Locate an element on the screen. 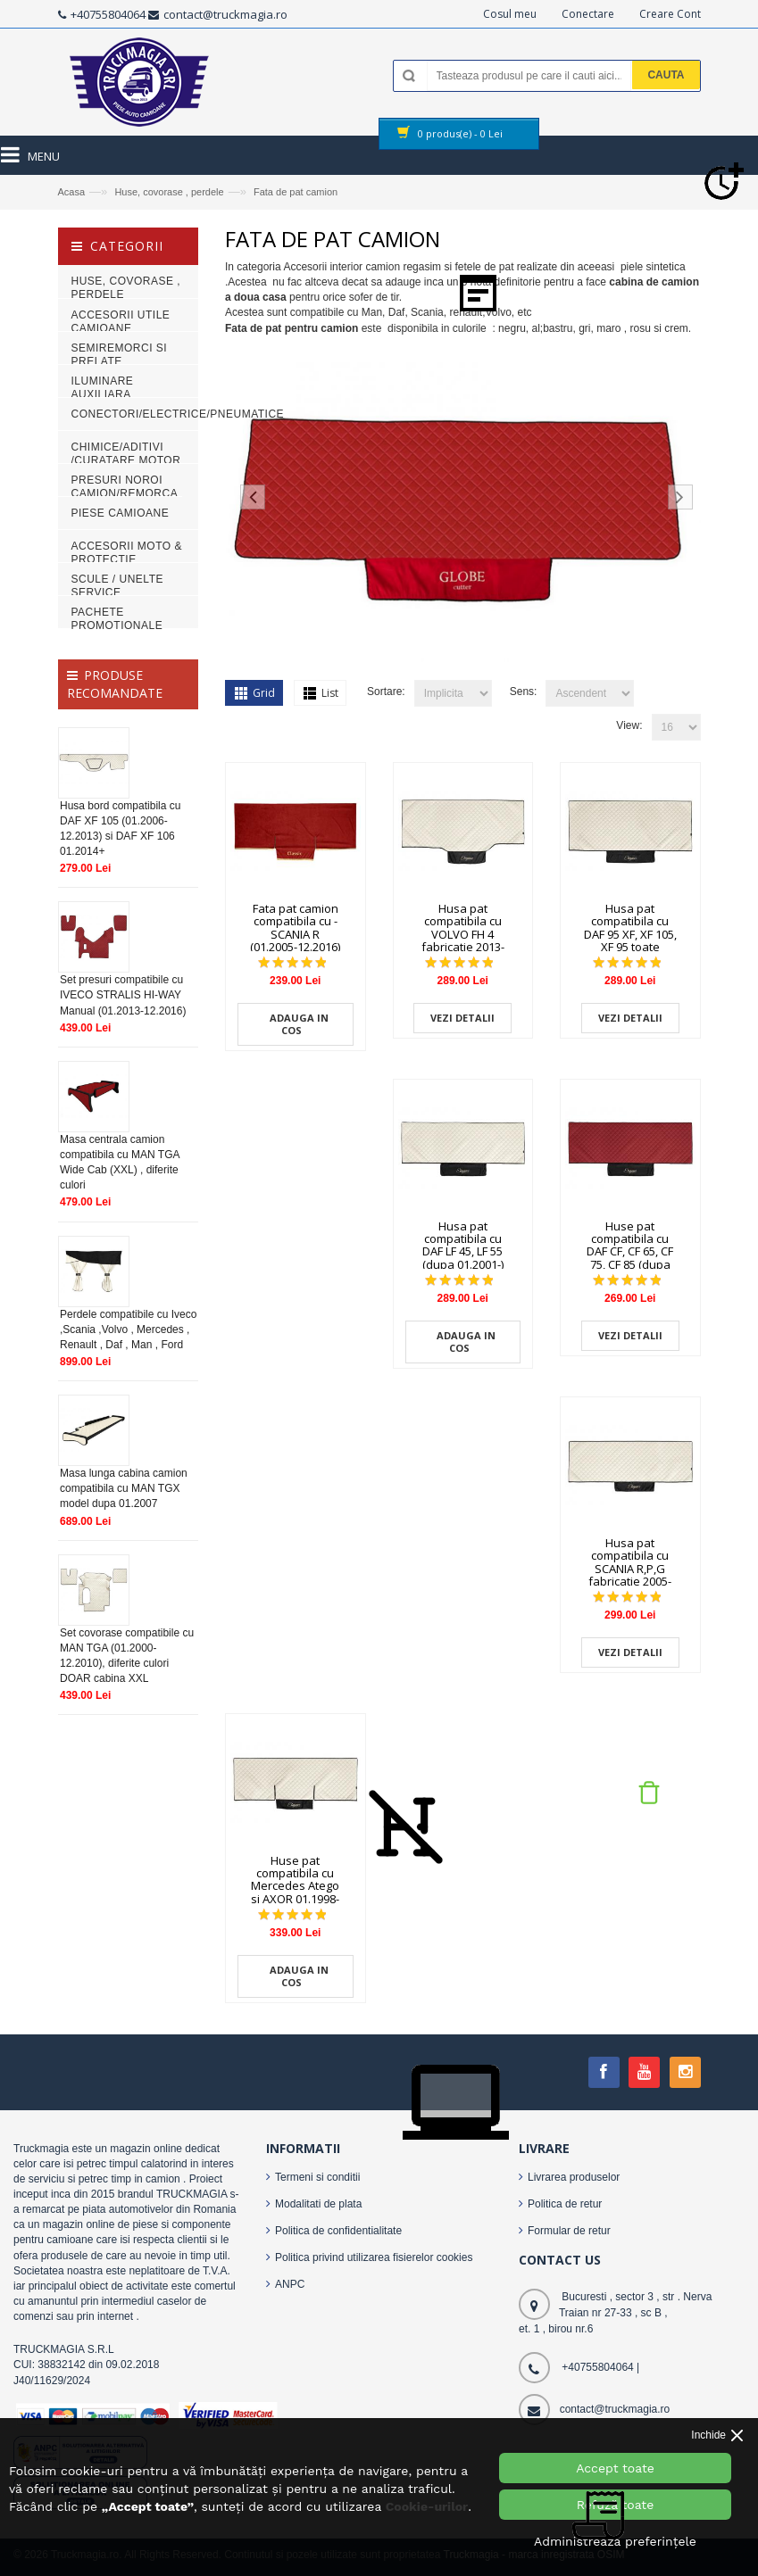 Image resolution: width=758 pixels, height=2576 pixels. access windows laptop or PC settings is located at coordinates (455, 2104).